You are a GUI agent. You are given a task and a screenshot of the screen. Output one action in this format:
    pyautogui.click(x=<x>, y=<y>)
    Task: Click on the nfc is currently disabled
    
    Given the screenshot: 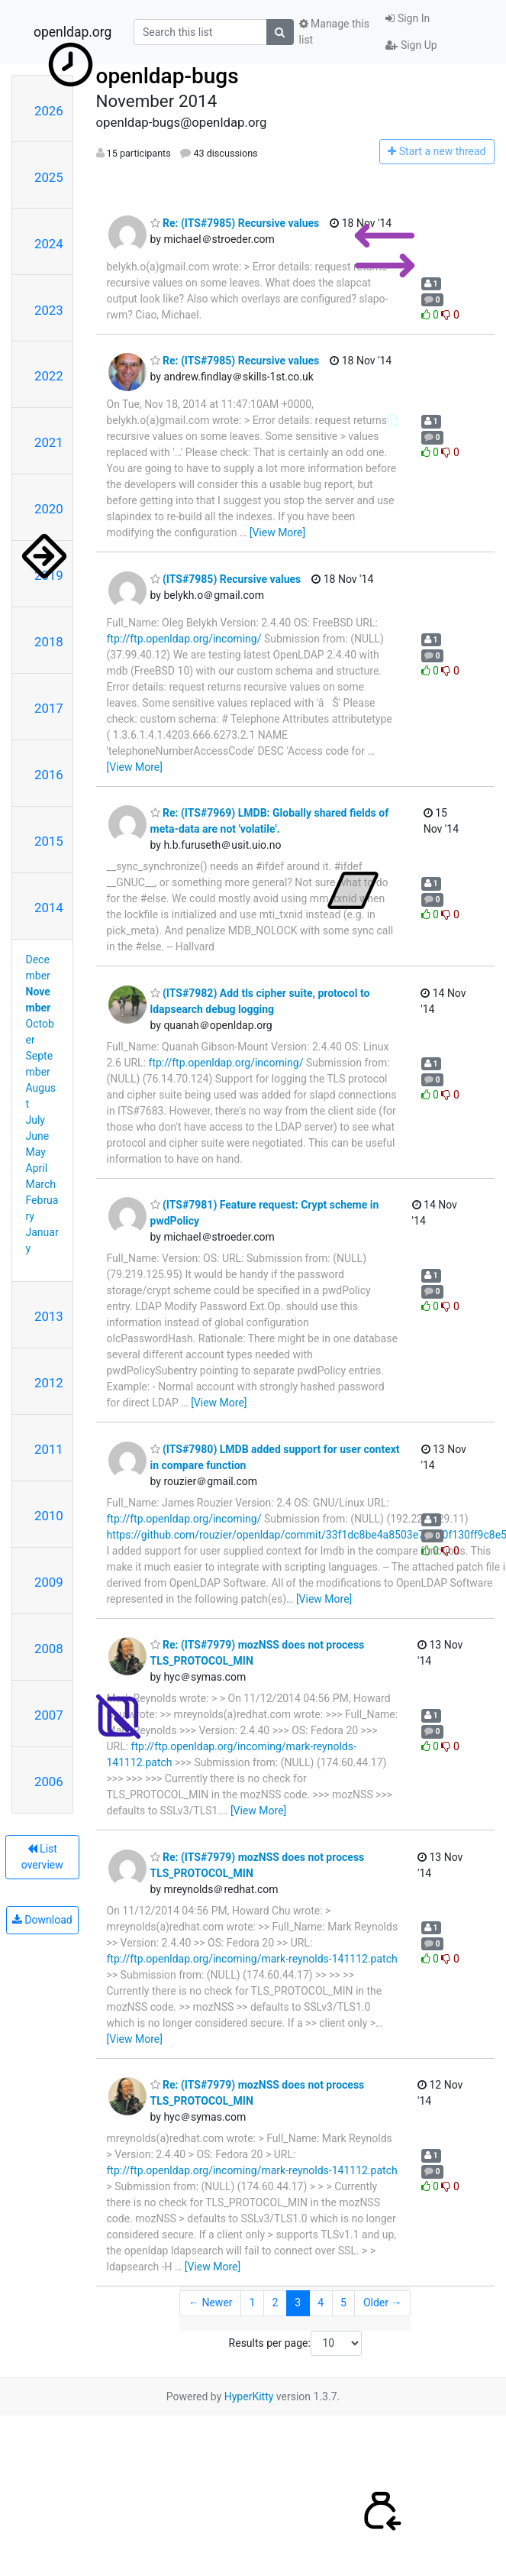 What is the action you would take?
    pyautogui.click(x=118, y=1717)
    